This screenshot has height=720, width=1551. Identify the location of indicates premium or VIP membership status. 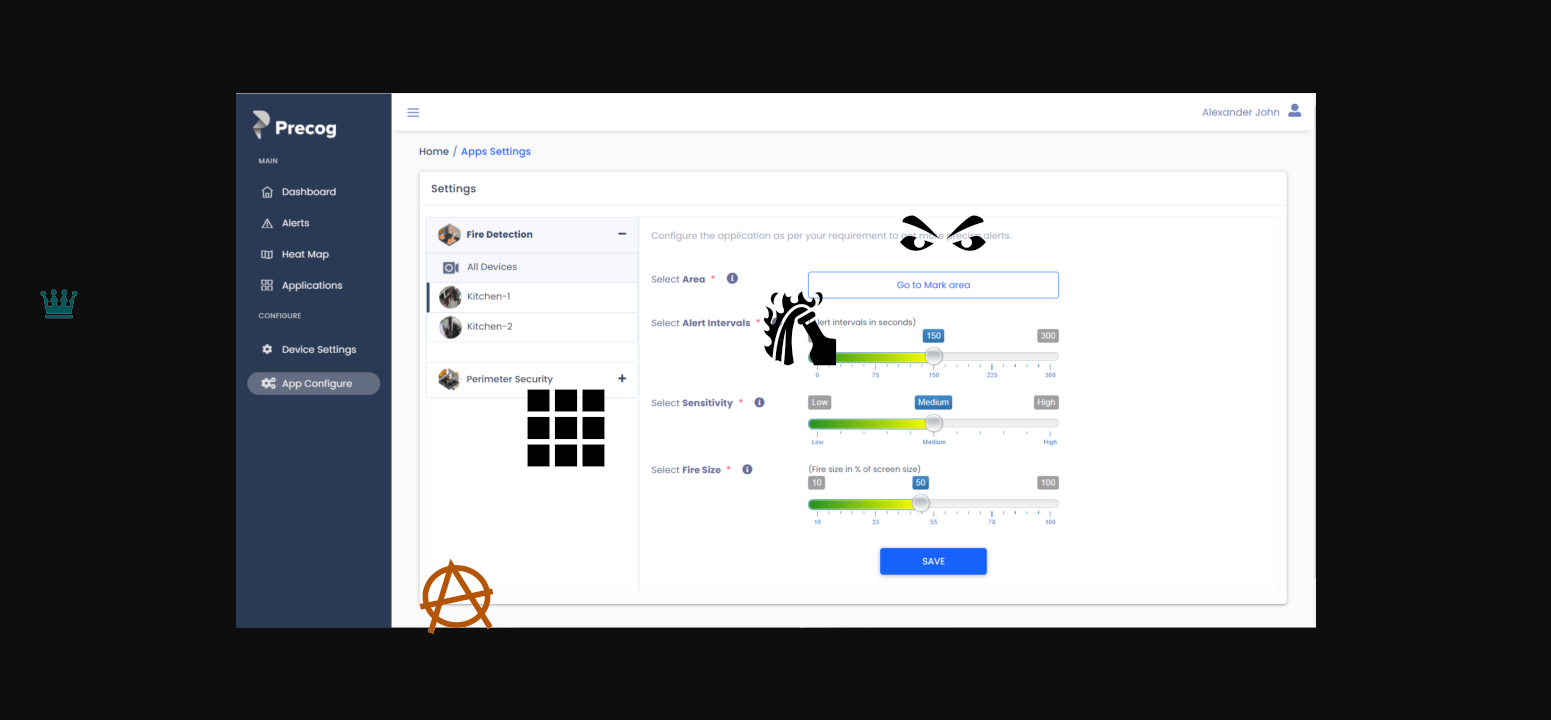
(59, 305).